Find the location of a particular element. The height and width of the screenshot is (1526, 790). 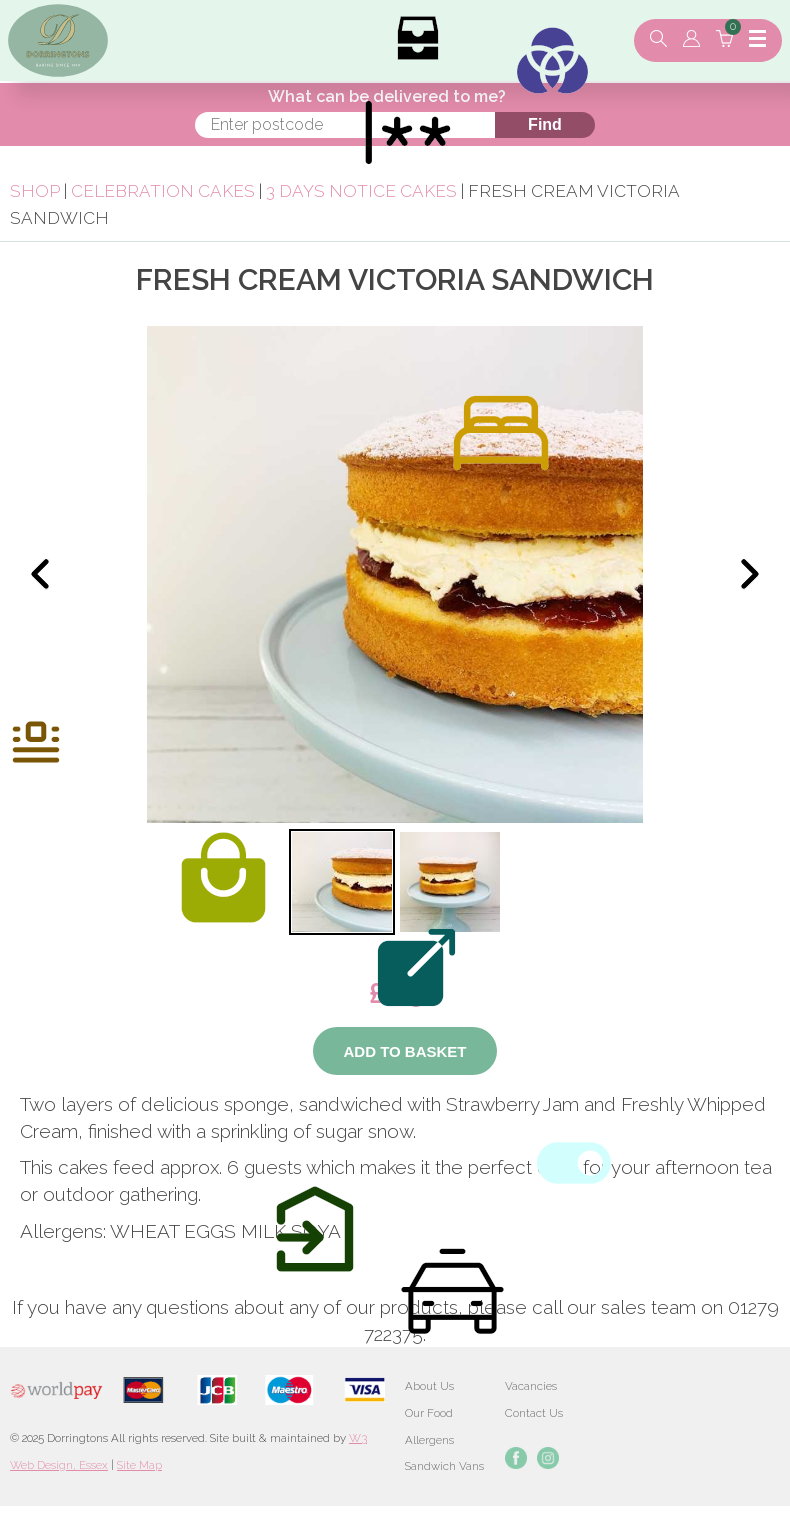

view hotel or accommodation options is located at coordinates (501, 433).